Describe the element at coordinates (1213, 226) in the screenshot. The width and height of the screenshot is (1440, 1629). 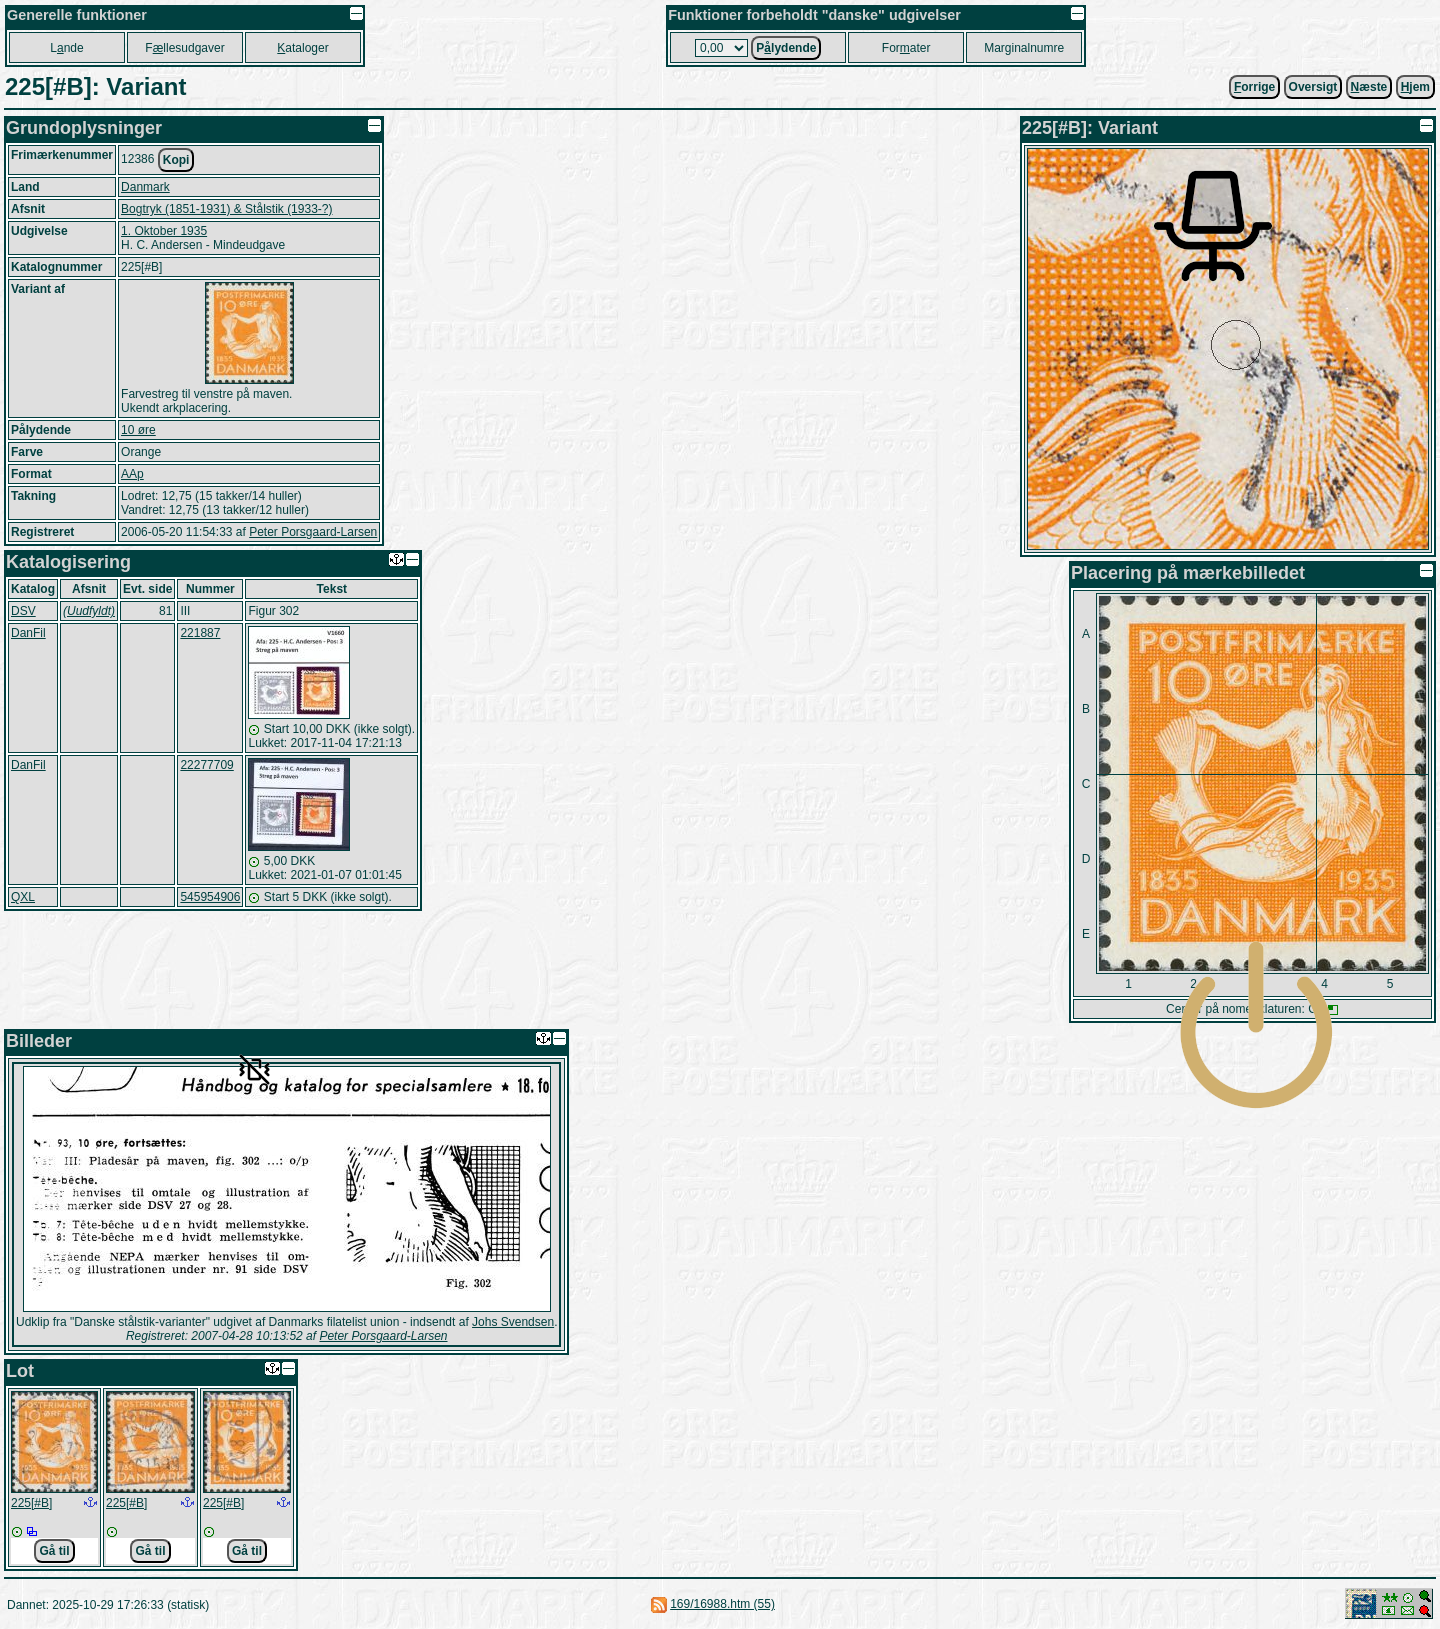
I see `office or workspace settings` at that location.